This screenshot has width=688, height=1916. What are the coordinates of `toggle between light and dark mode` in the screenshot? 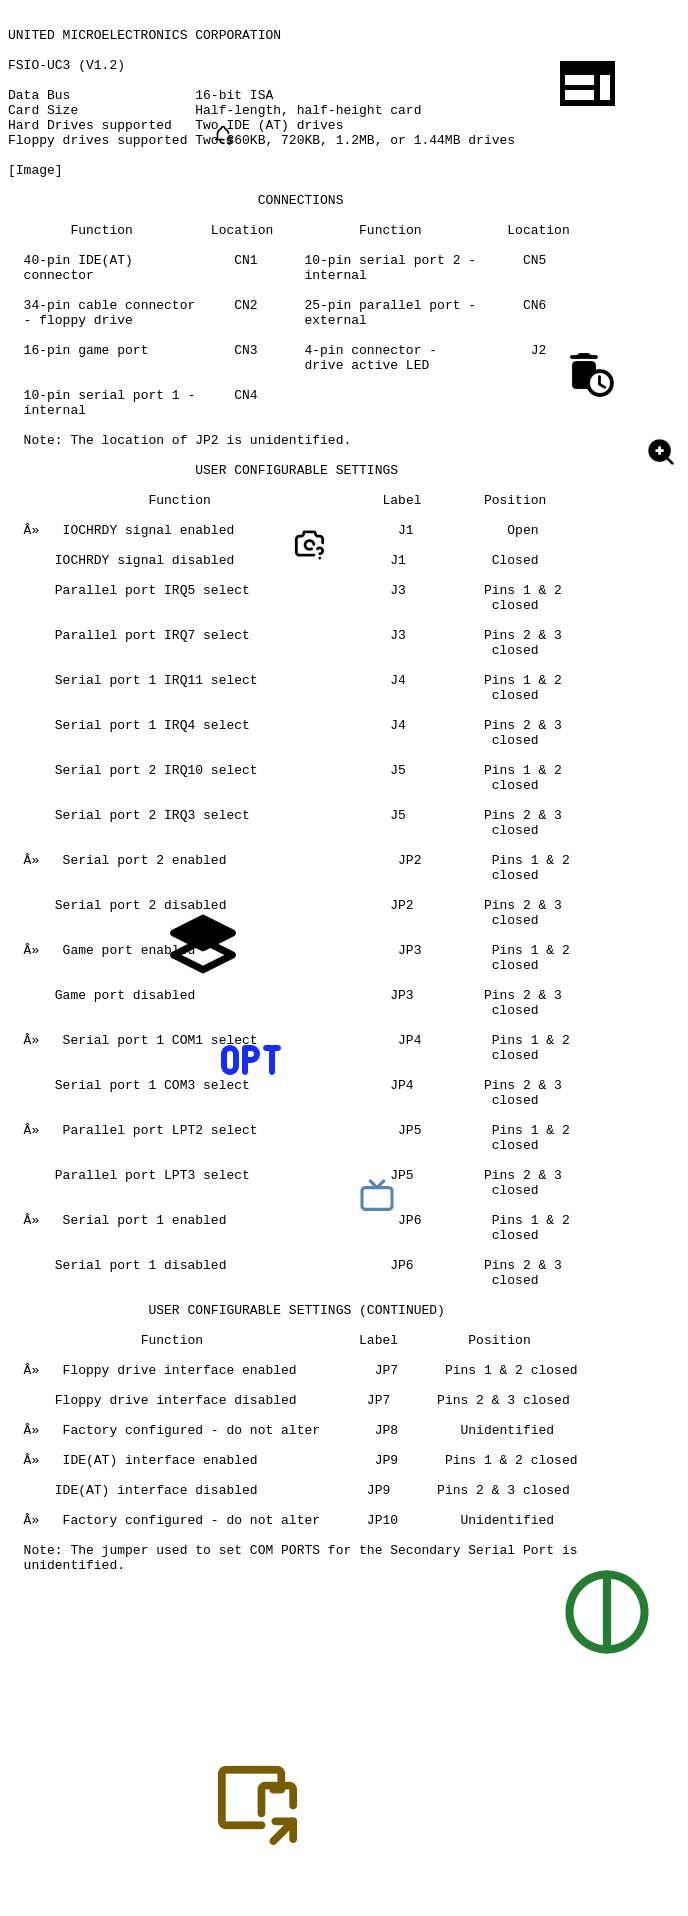 It's located at (607, 1612).